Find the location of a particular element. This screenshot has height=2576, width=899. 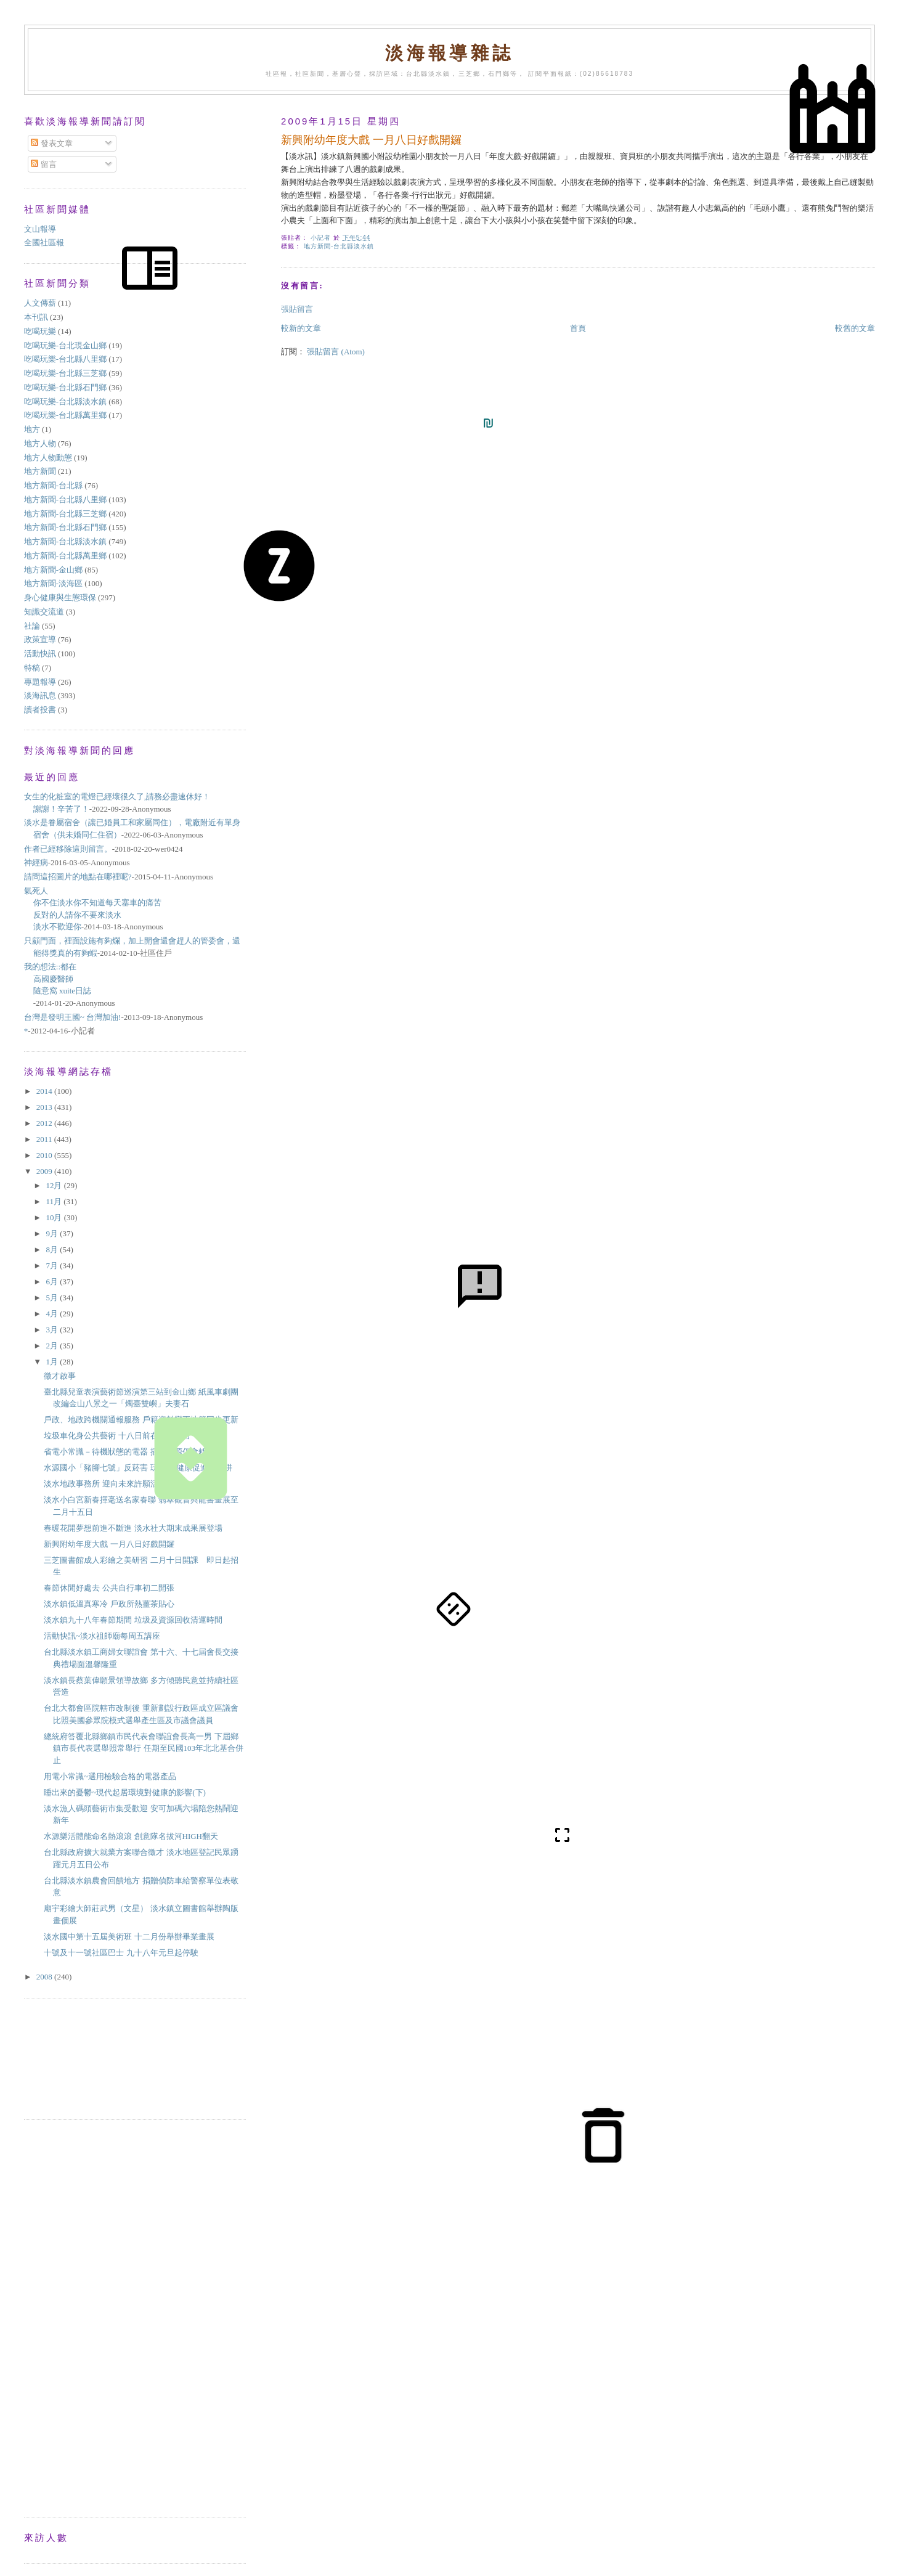

view important announcements or alerts is located at coordinates (479, 1286).